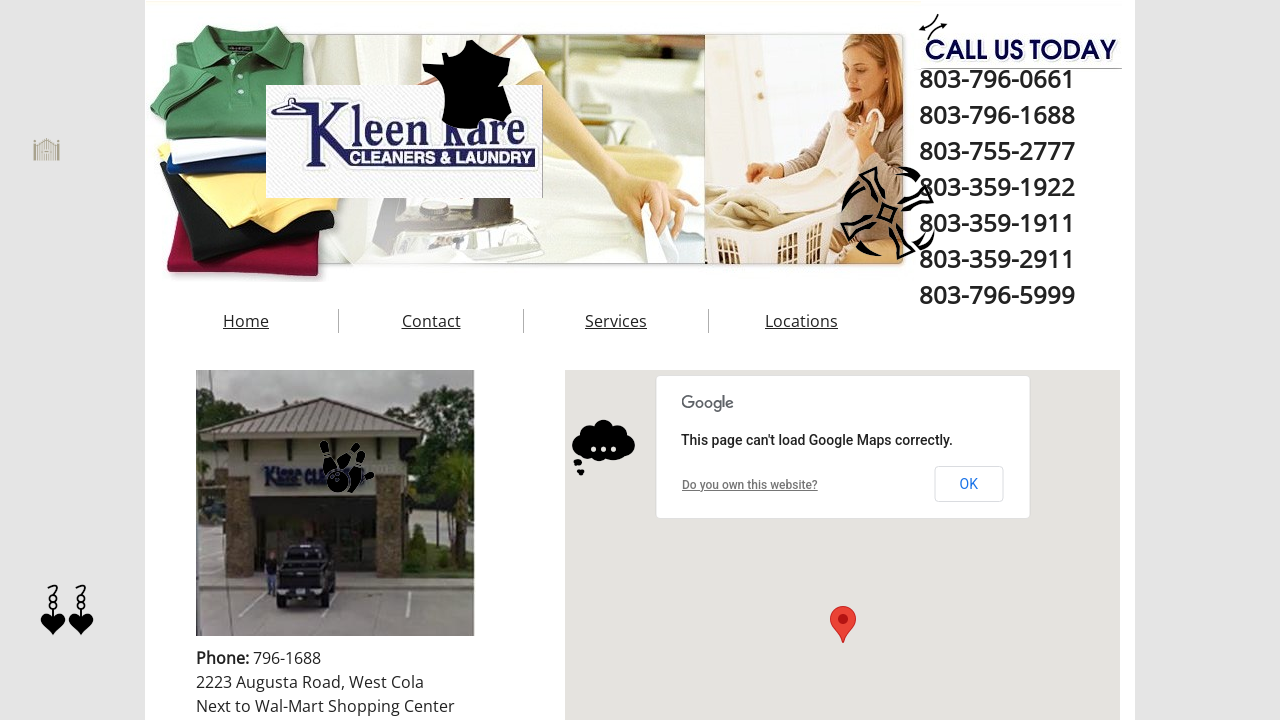  What do you see at coordinates (347, 467) in the screenshot?
I see `indicates a strike in a bowling game` at bounding box center [347, 467].